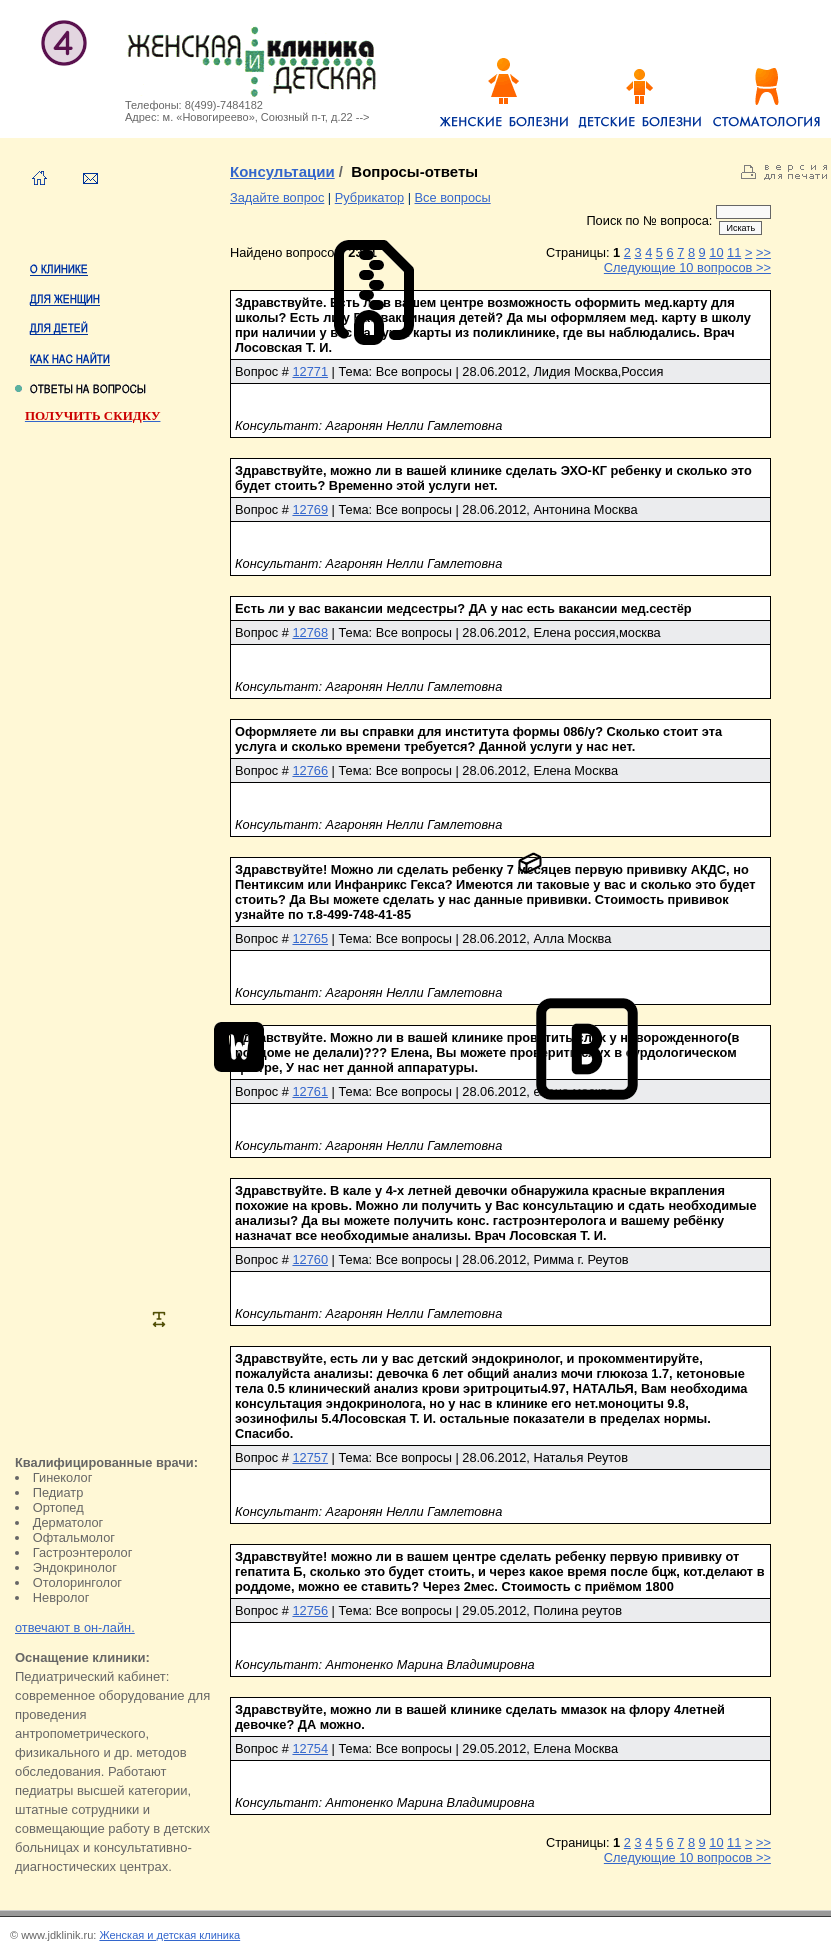 This screenshot has height=1952, width=831. What do you see at coordinates (530, 862) in the screenshot?
I see `view 3D object or model` at bounding box center [530, 862].